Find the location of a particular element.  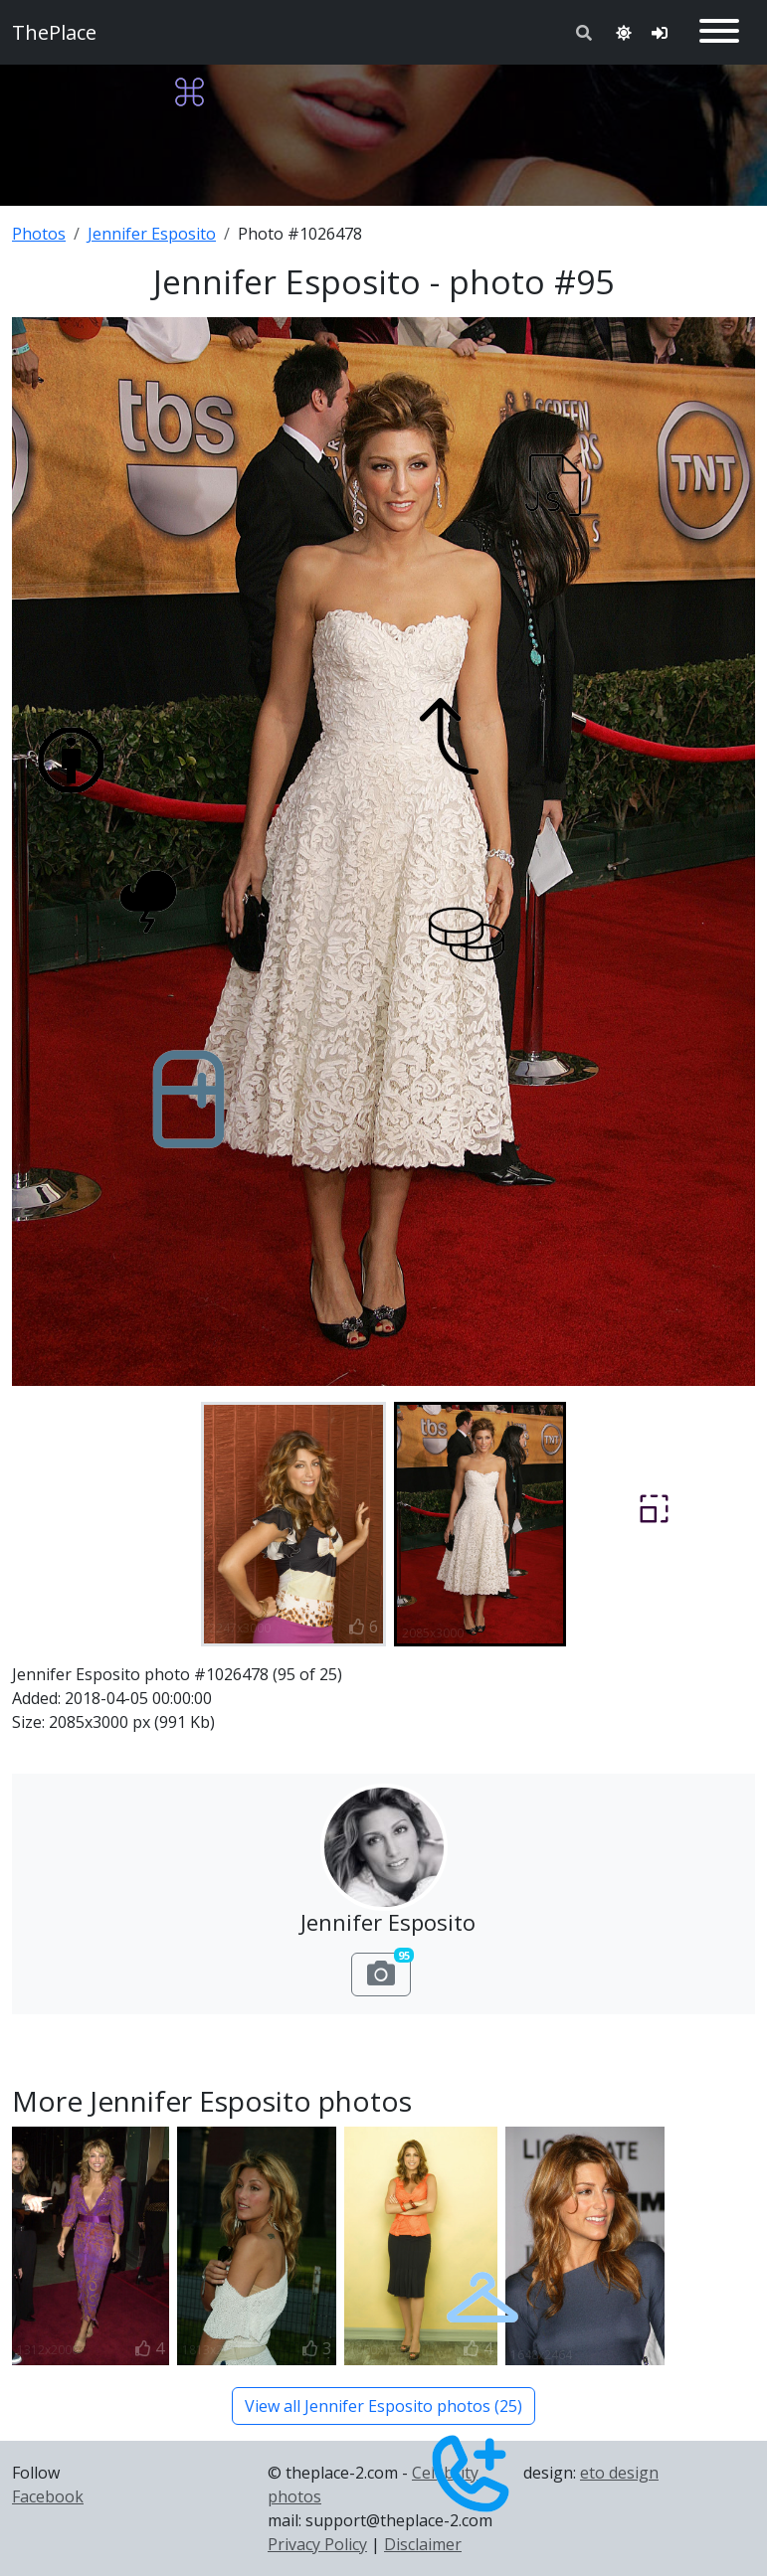

command key modifier for keyboard shortcuts is located at coordinates (189, 91).